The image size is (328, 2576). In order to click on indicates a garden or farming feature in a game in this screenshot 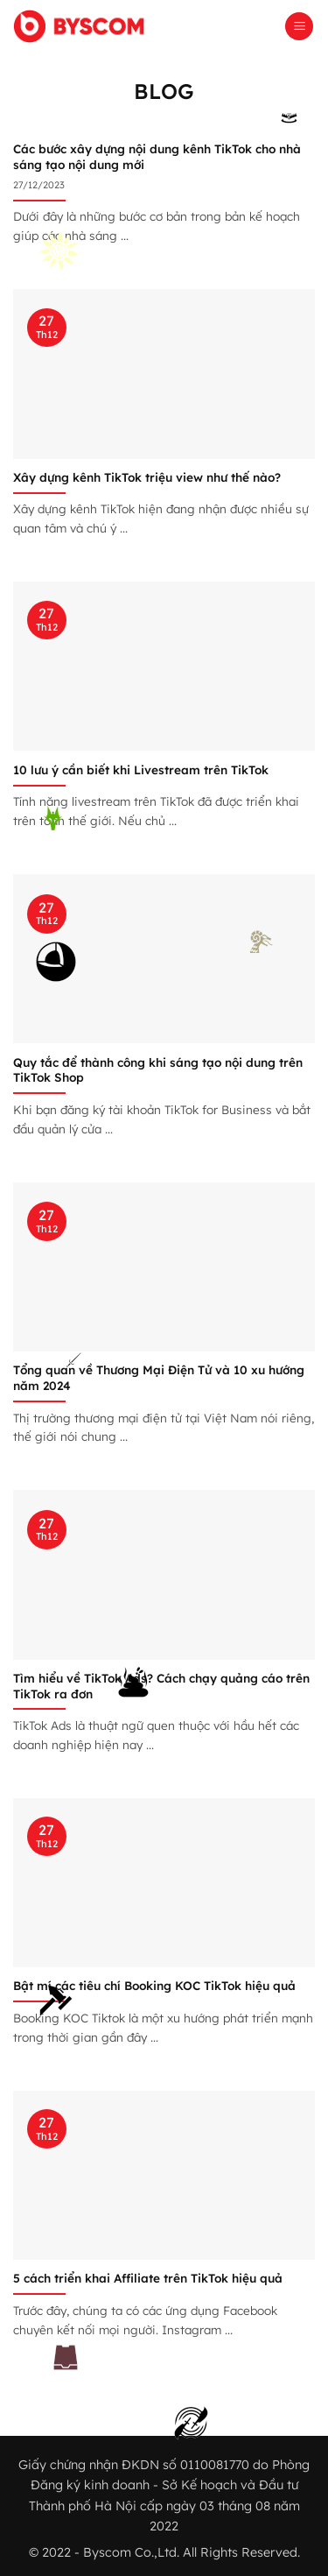, I will do `click(59, 251)`.